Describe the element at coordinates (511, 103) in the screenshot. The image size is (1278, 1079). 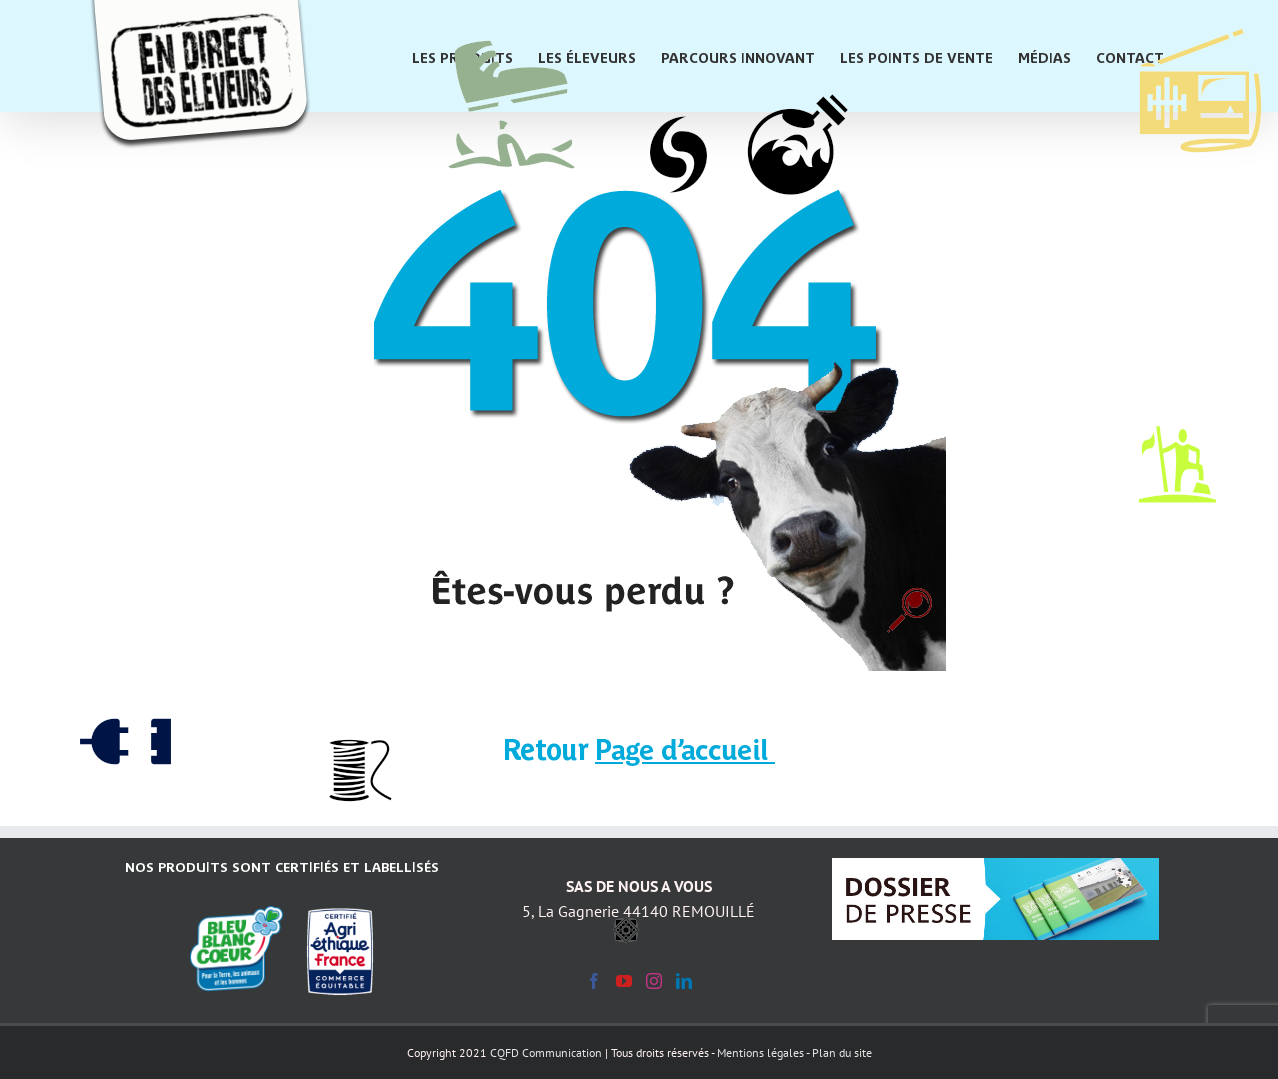
I see `hazard warning indicating slippery surface` at that location.